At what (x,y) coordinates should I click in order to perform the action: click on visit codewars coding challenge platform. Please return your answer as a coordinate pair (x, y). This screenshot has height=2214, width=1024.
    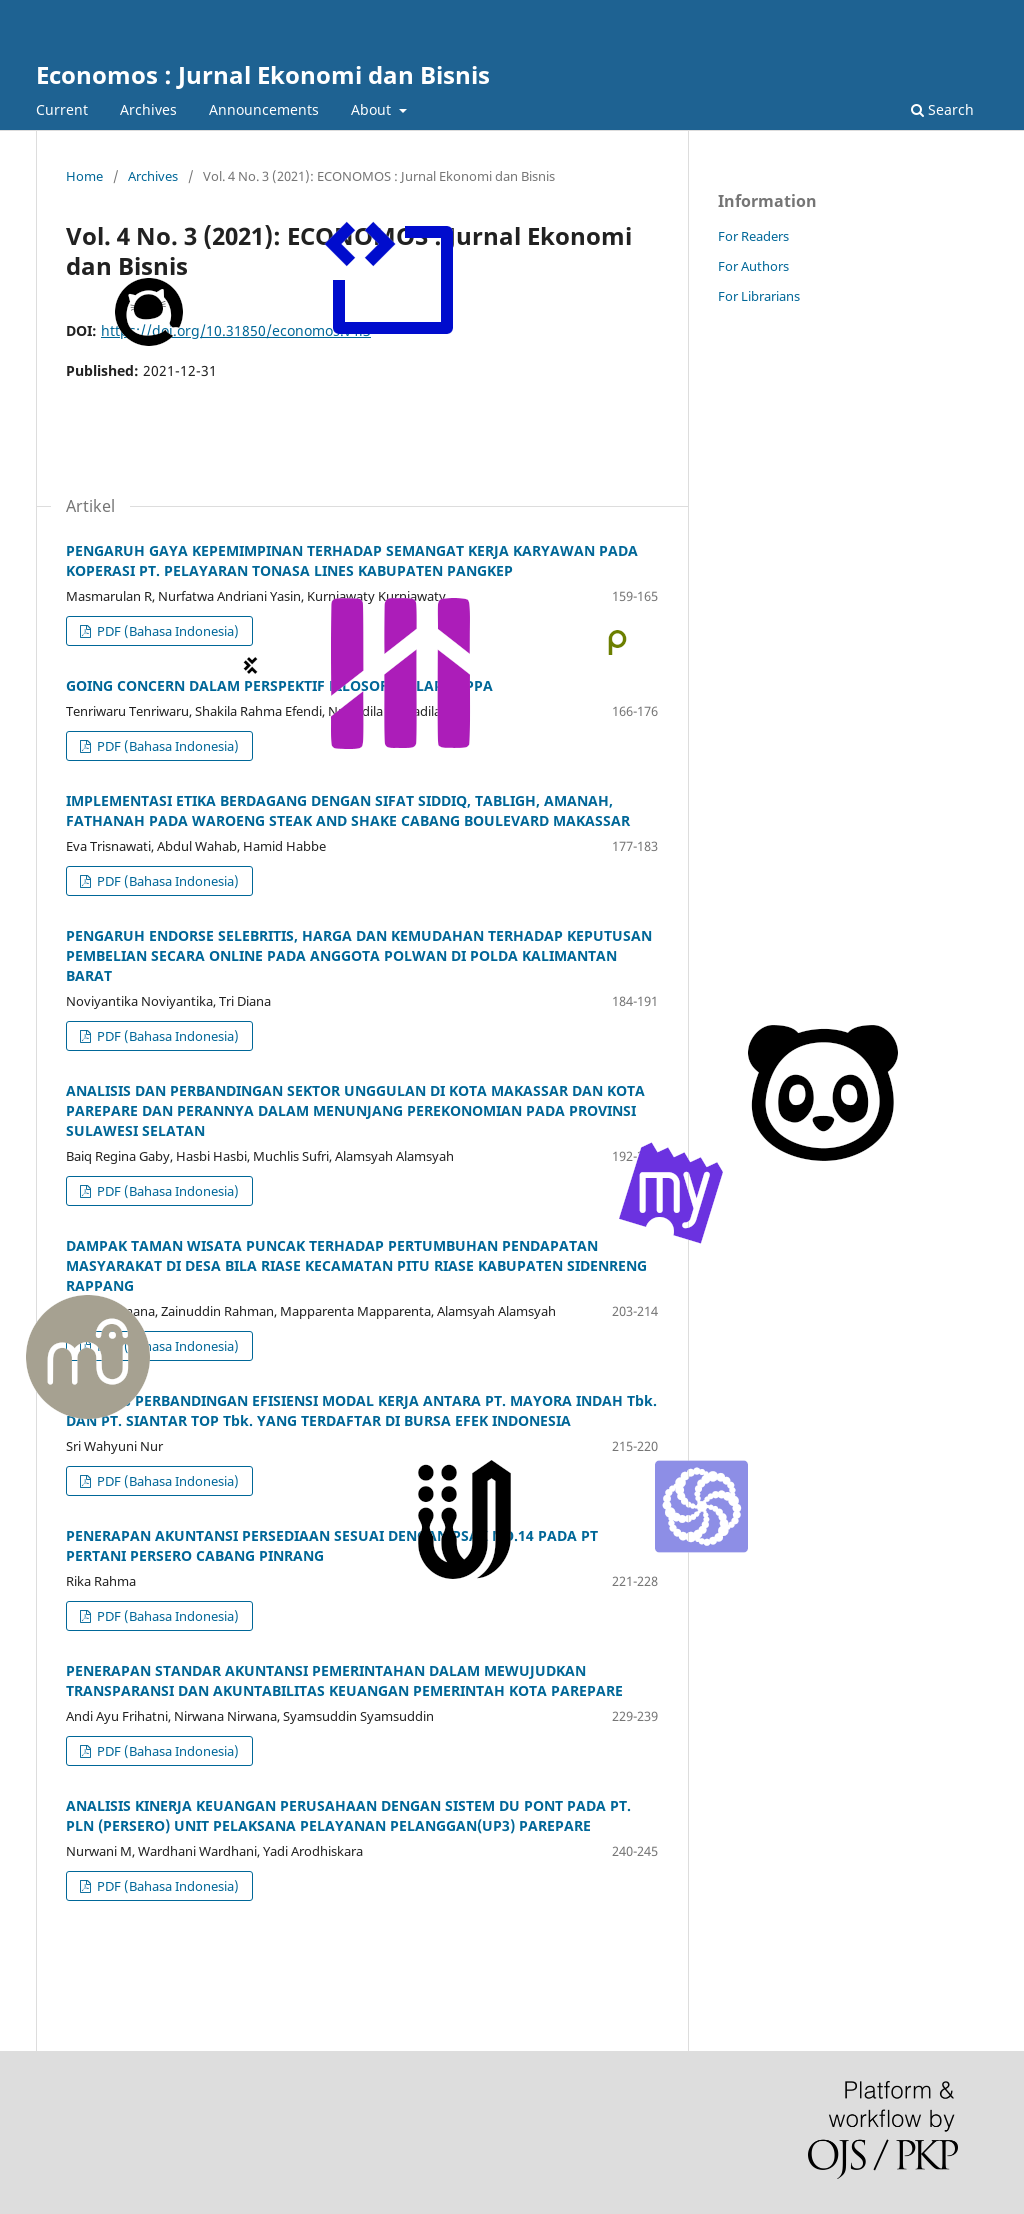
    Looking at the image, I should click on (701, 1506).